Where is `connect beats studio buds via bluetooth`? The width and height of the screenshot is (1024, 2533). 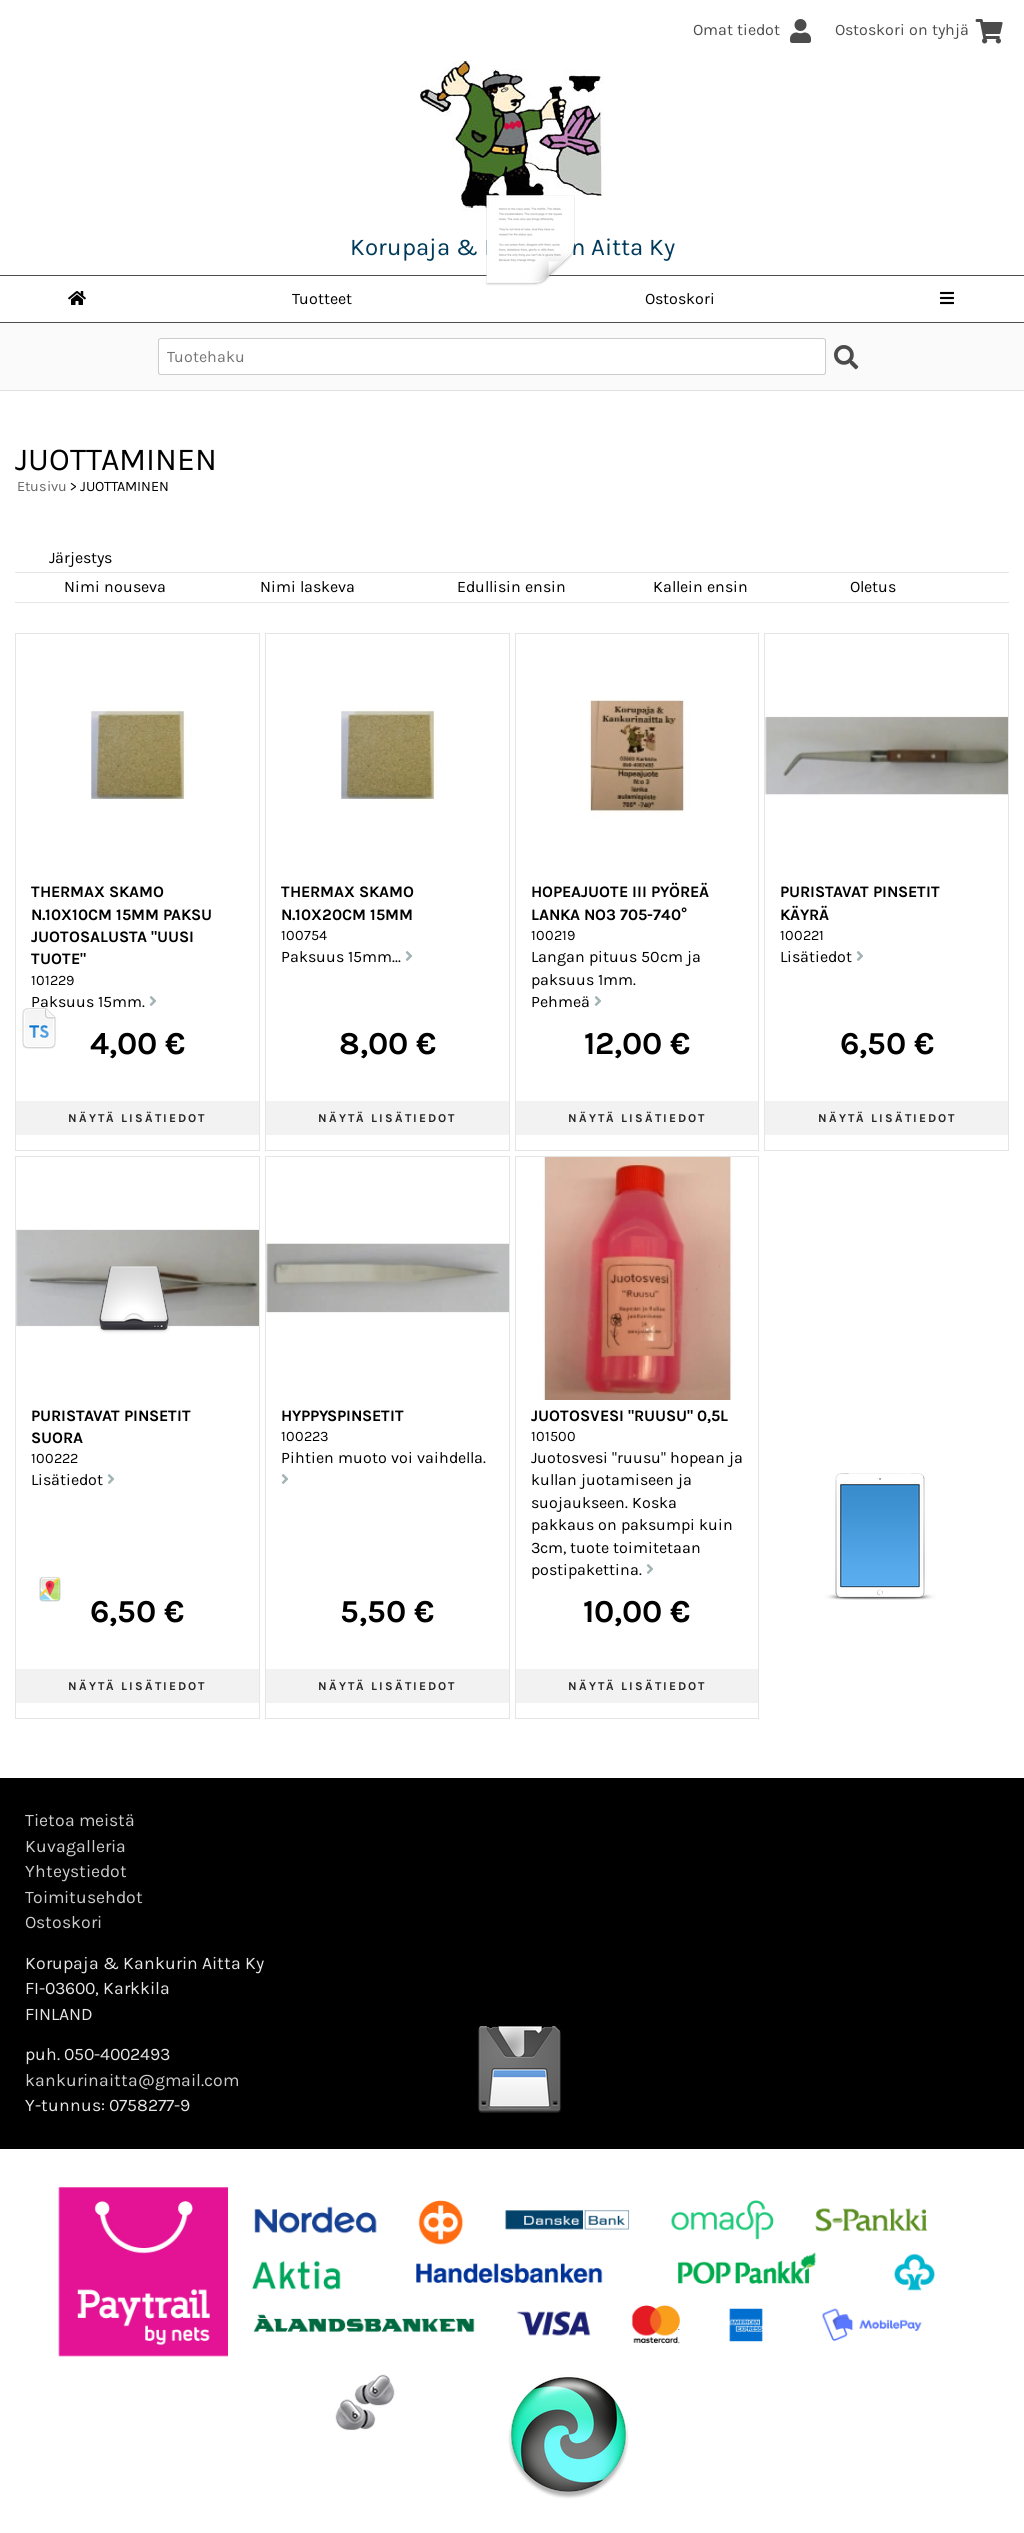
connect beats studio buds via bluetooth is located at coordinates (365, 2403).